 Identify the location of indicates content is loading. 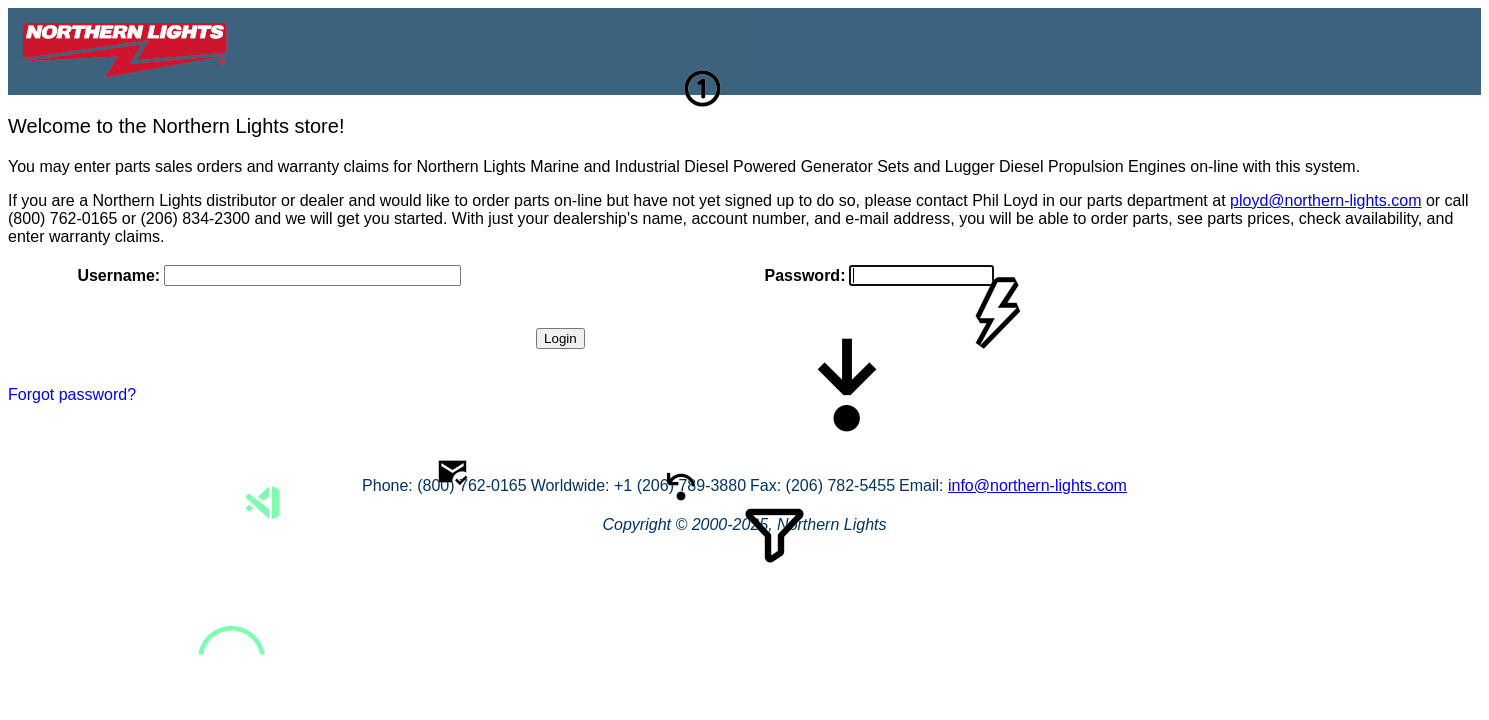
(231, 659).